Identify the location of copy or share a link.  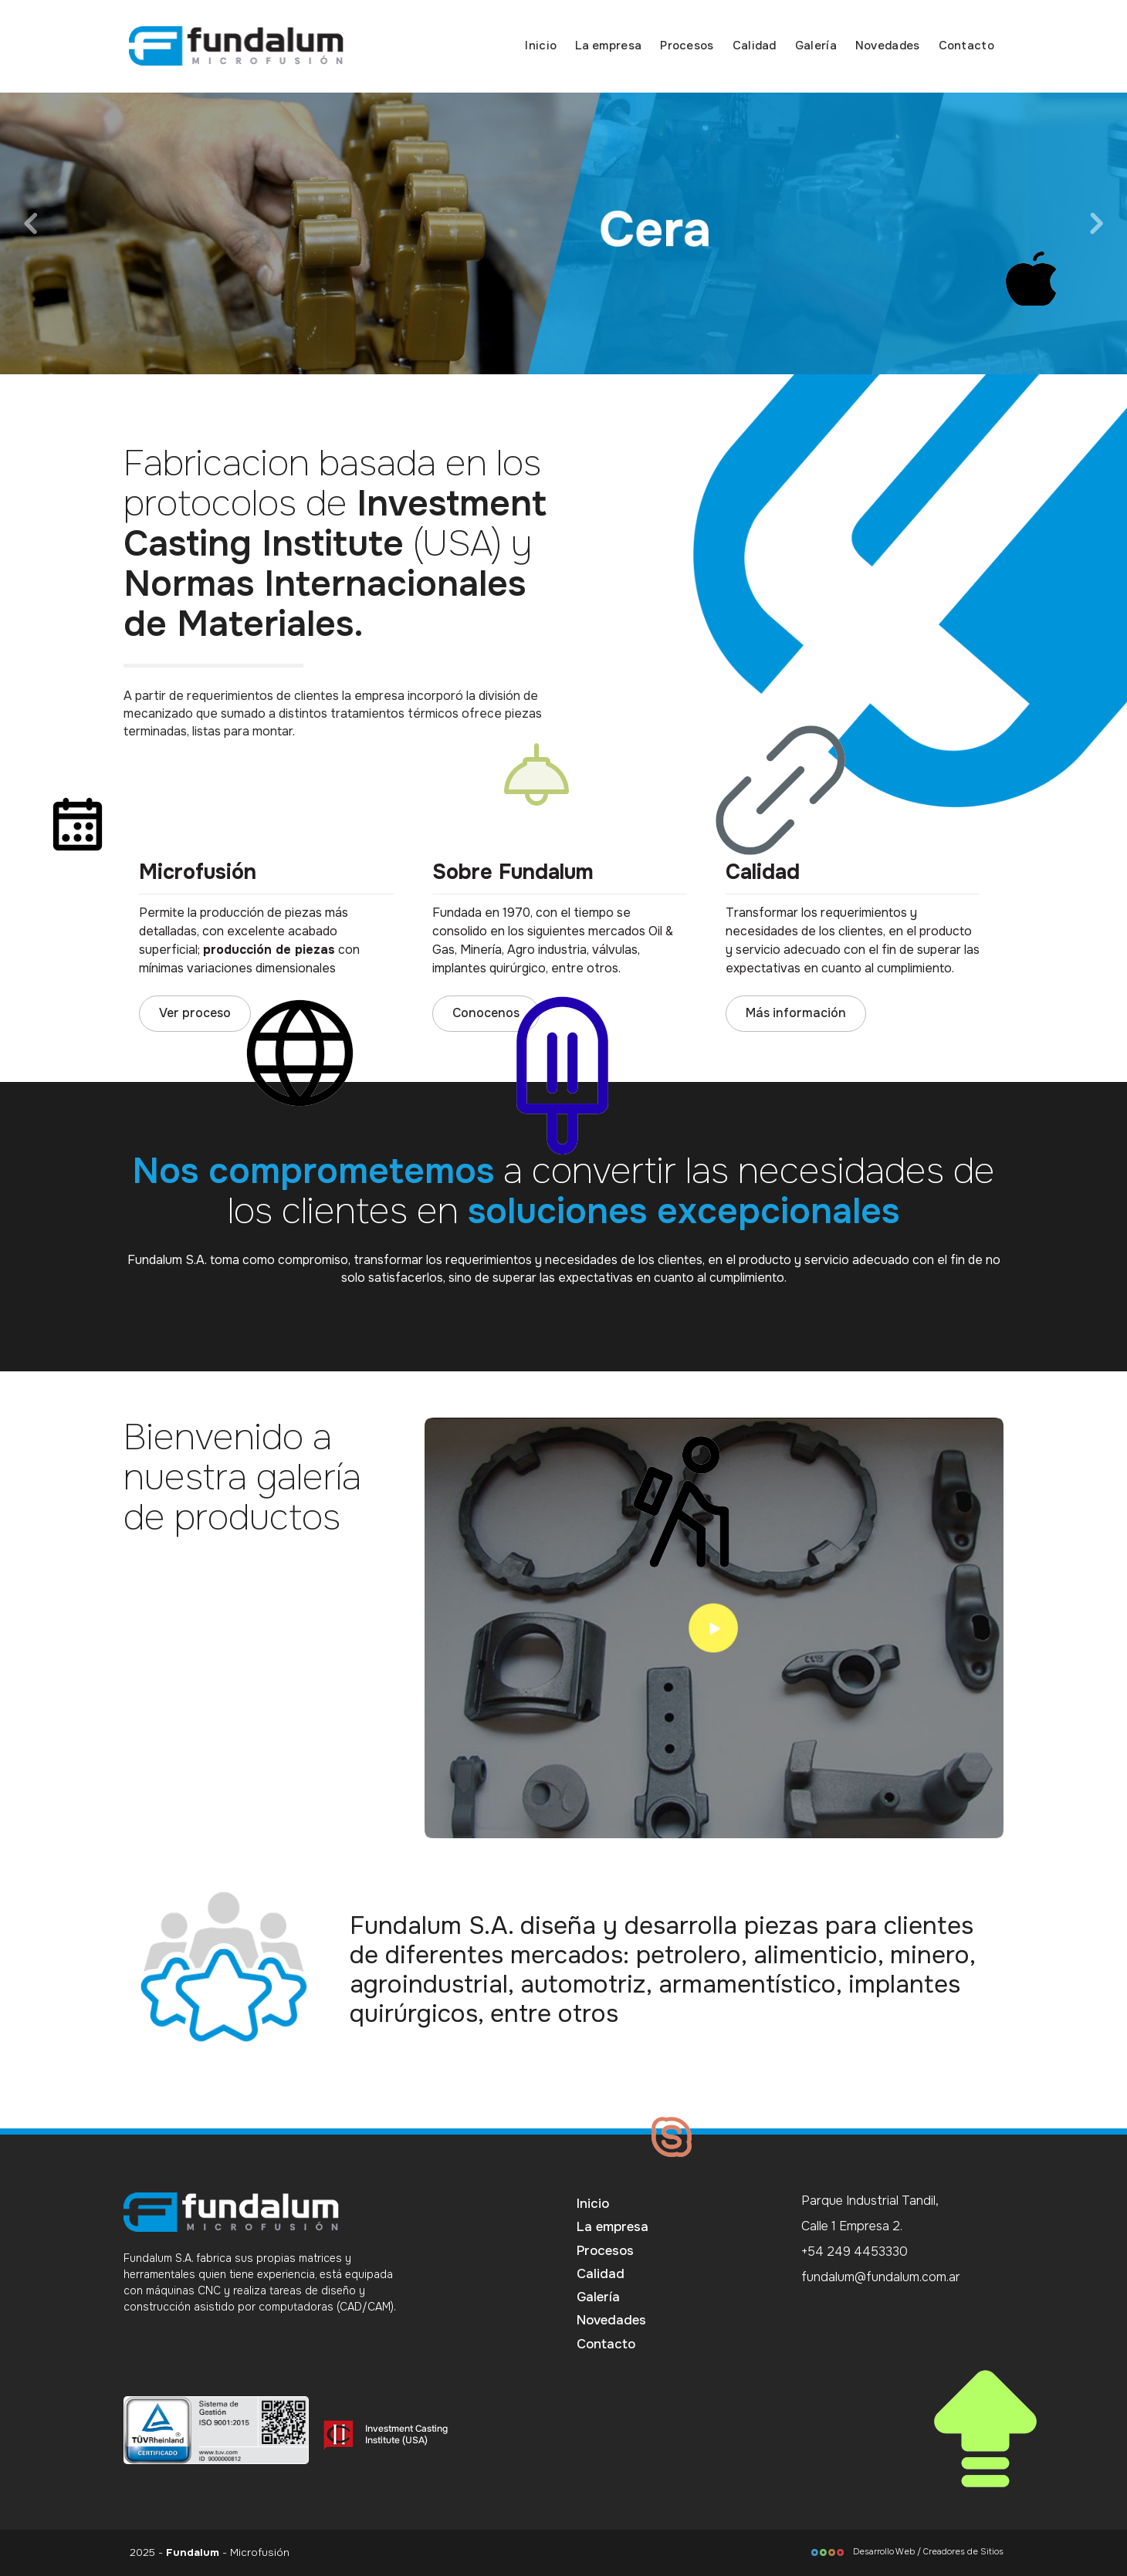
(780, 790).